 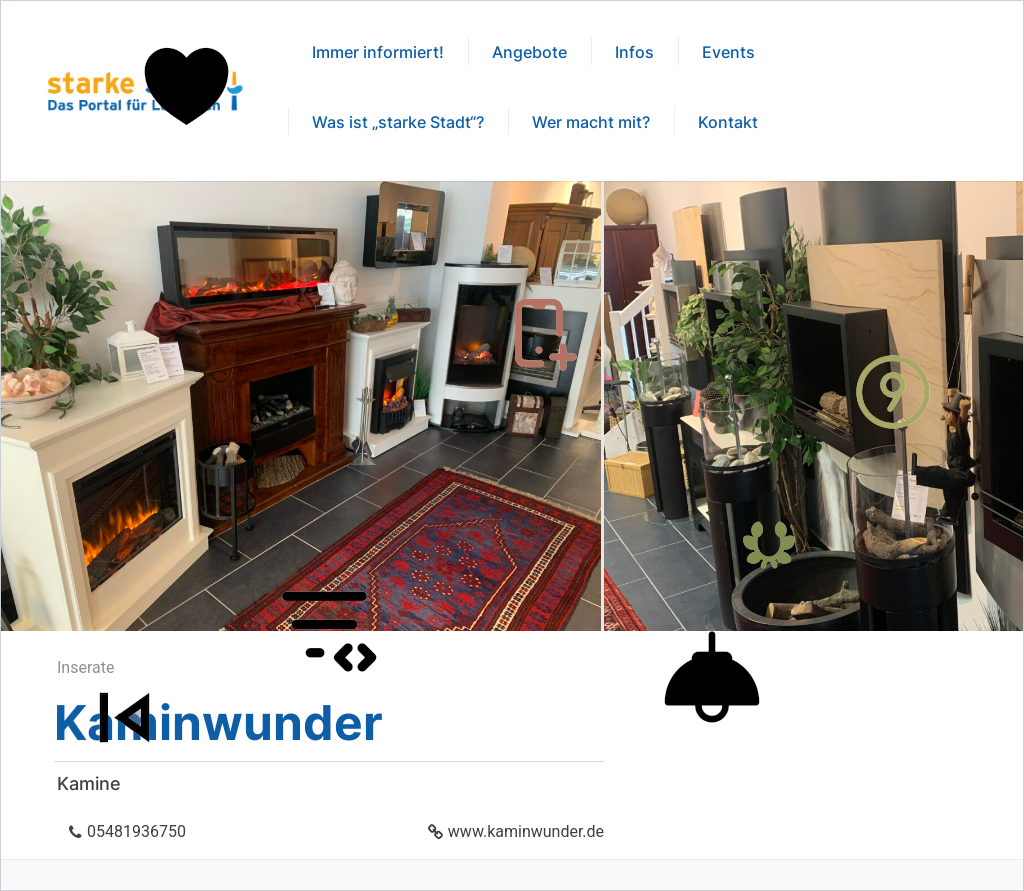 What do you see at coordinates (324, 624) in the screenshot?
I see `filter results by code or script` at bounding box center [324, 624].